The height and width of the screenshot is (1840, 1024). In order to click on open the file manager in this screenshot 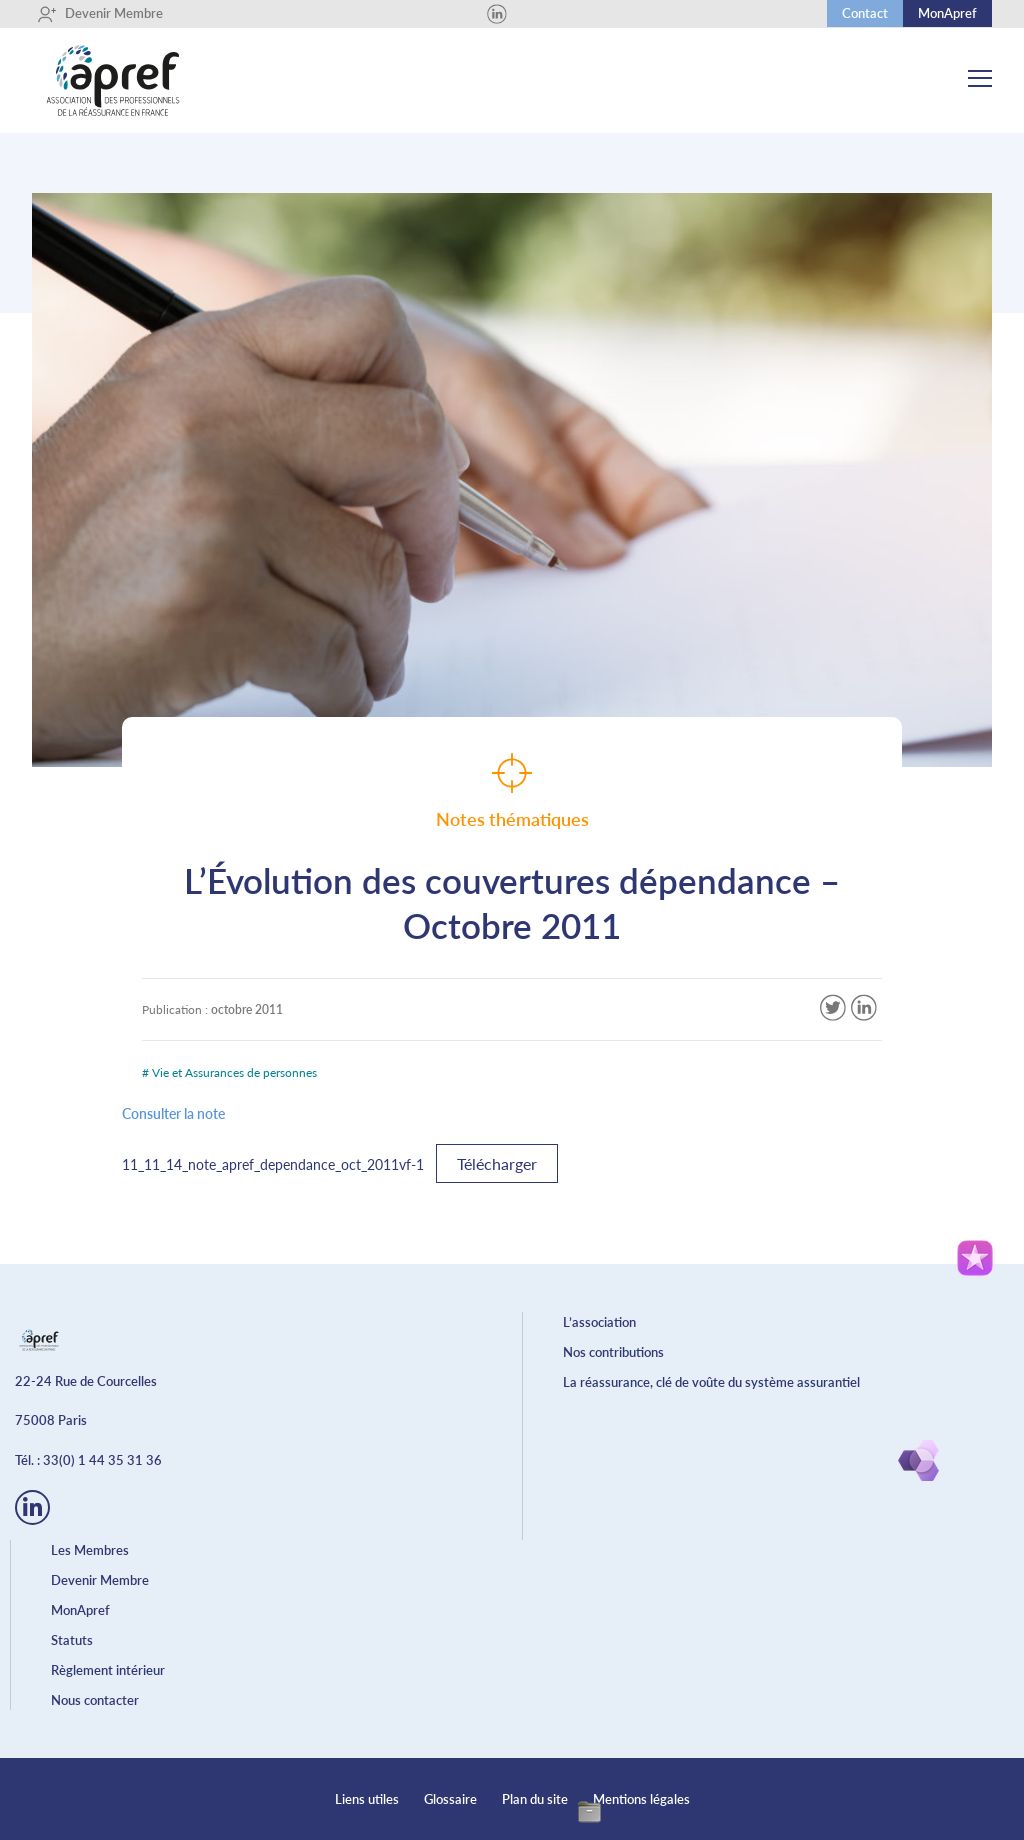, I will do `click(589, 1811)`.